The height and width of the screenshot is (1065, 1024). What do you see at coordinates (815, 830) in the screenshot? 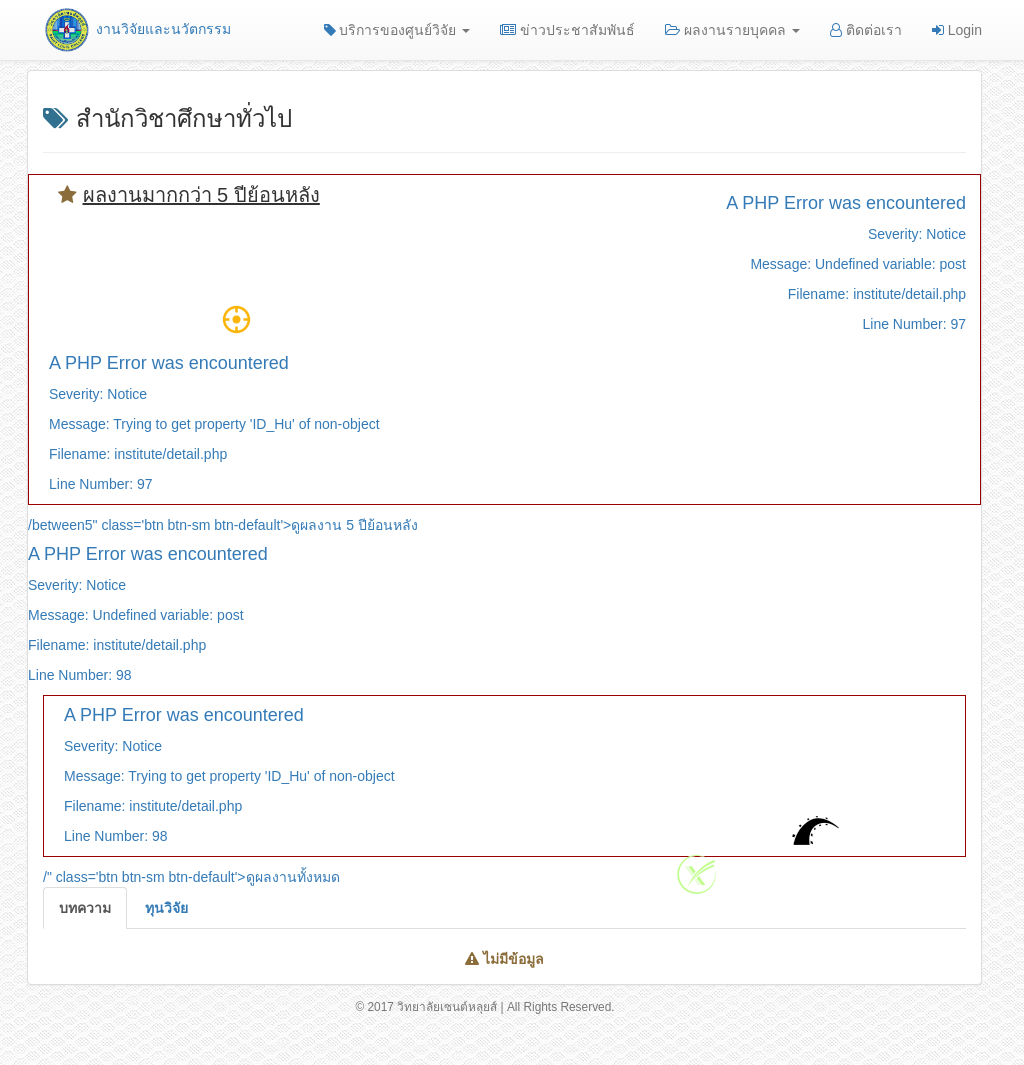
I see `ruby on rails framework logo` at bounding box center [815, 830].